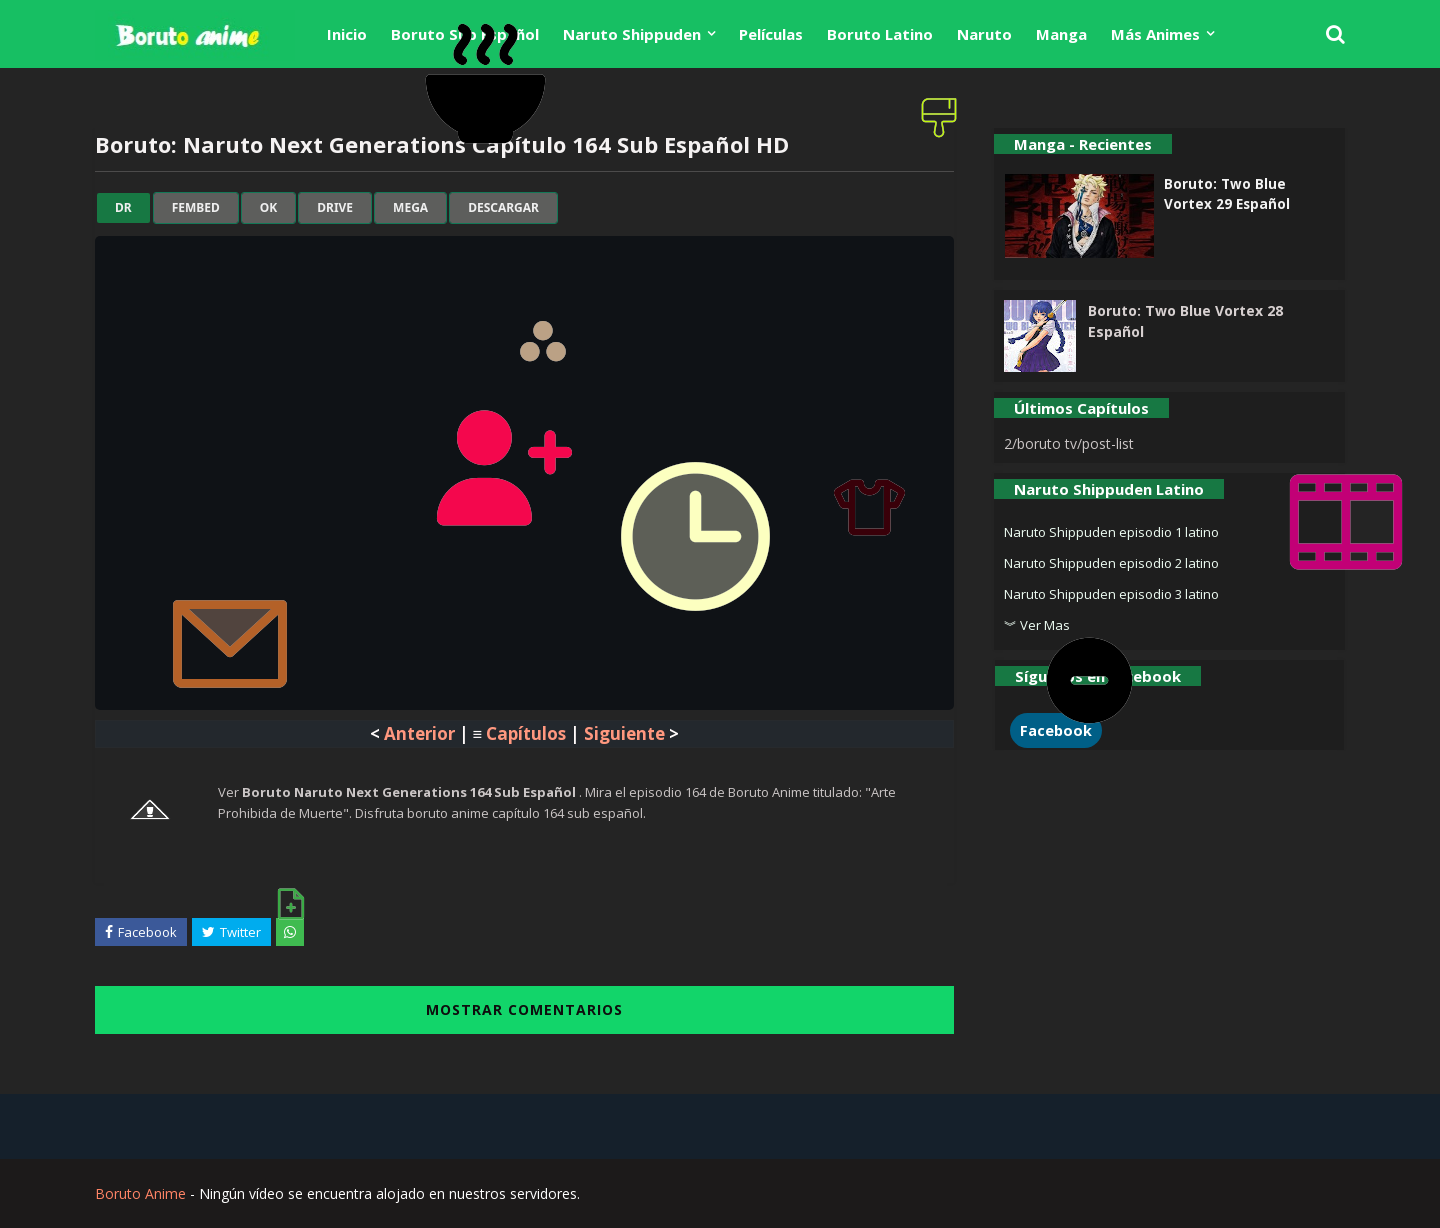  What do you see at coordinates (1089, 680) in the screenshot?
I see `remove an item from a list` at bounding box center [1089, 680].